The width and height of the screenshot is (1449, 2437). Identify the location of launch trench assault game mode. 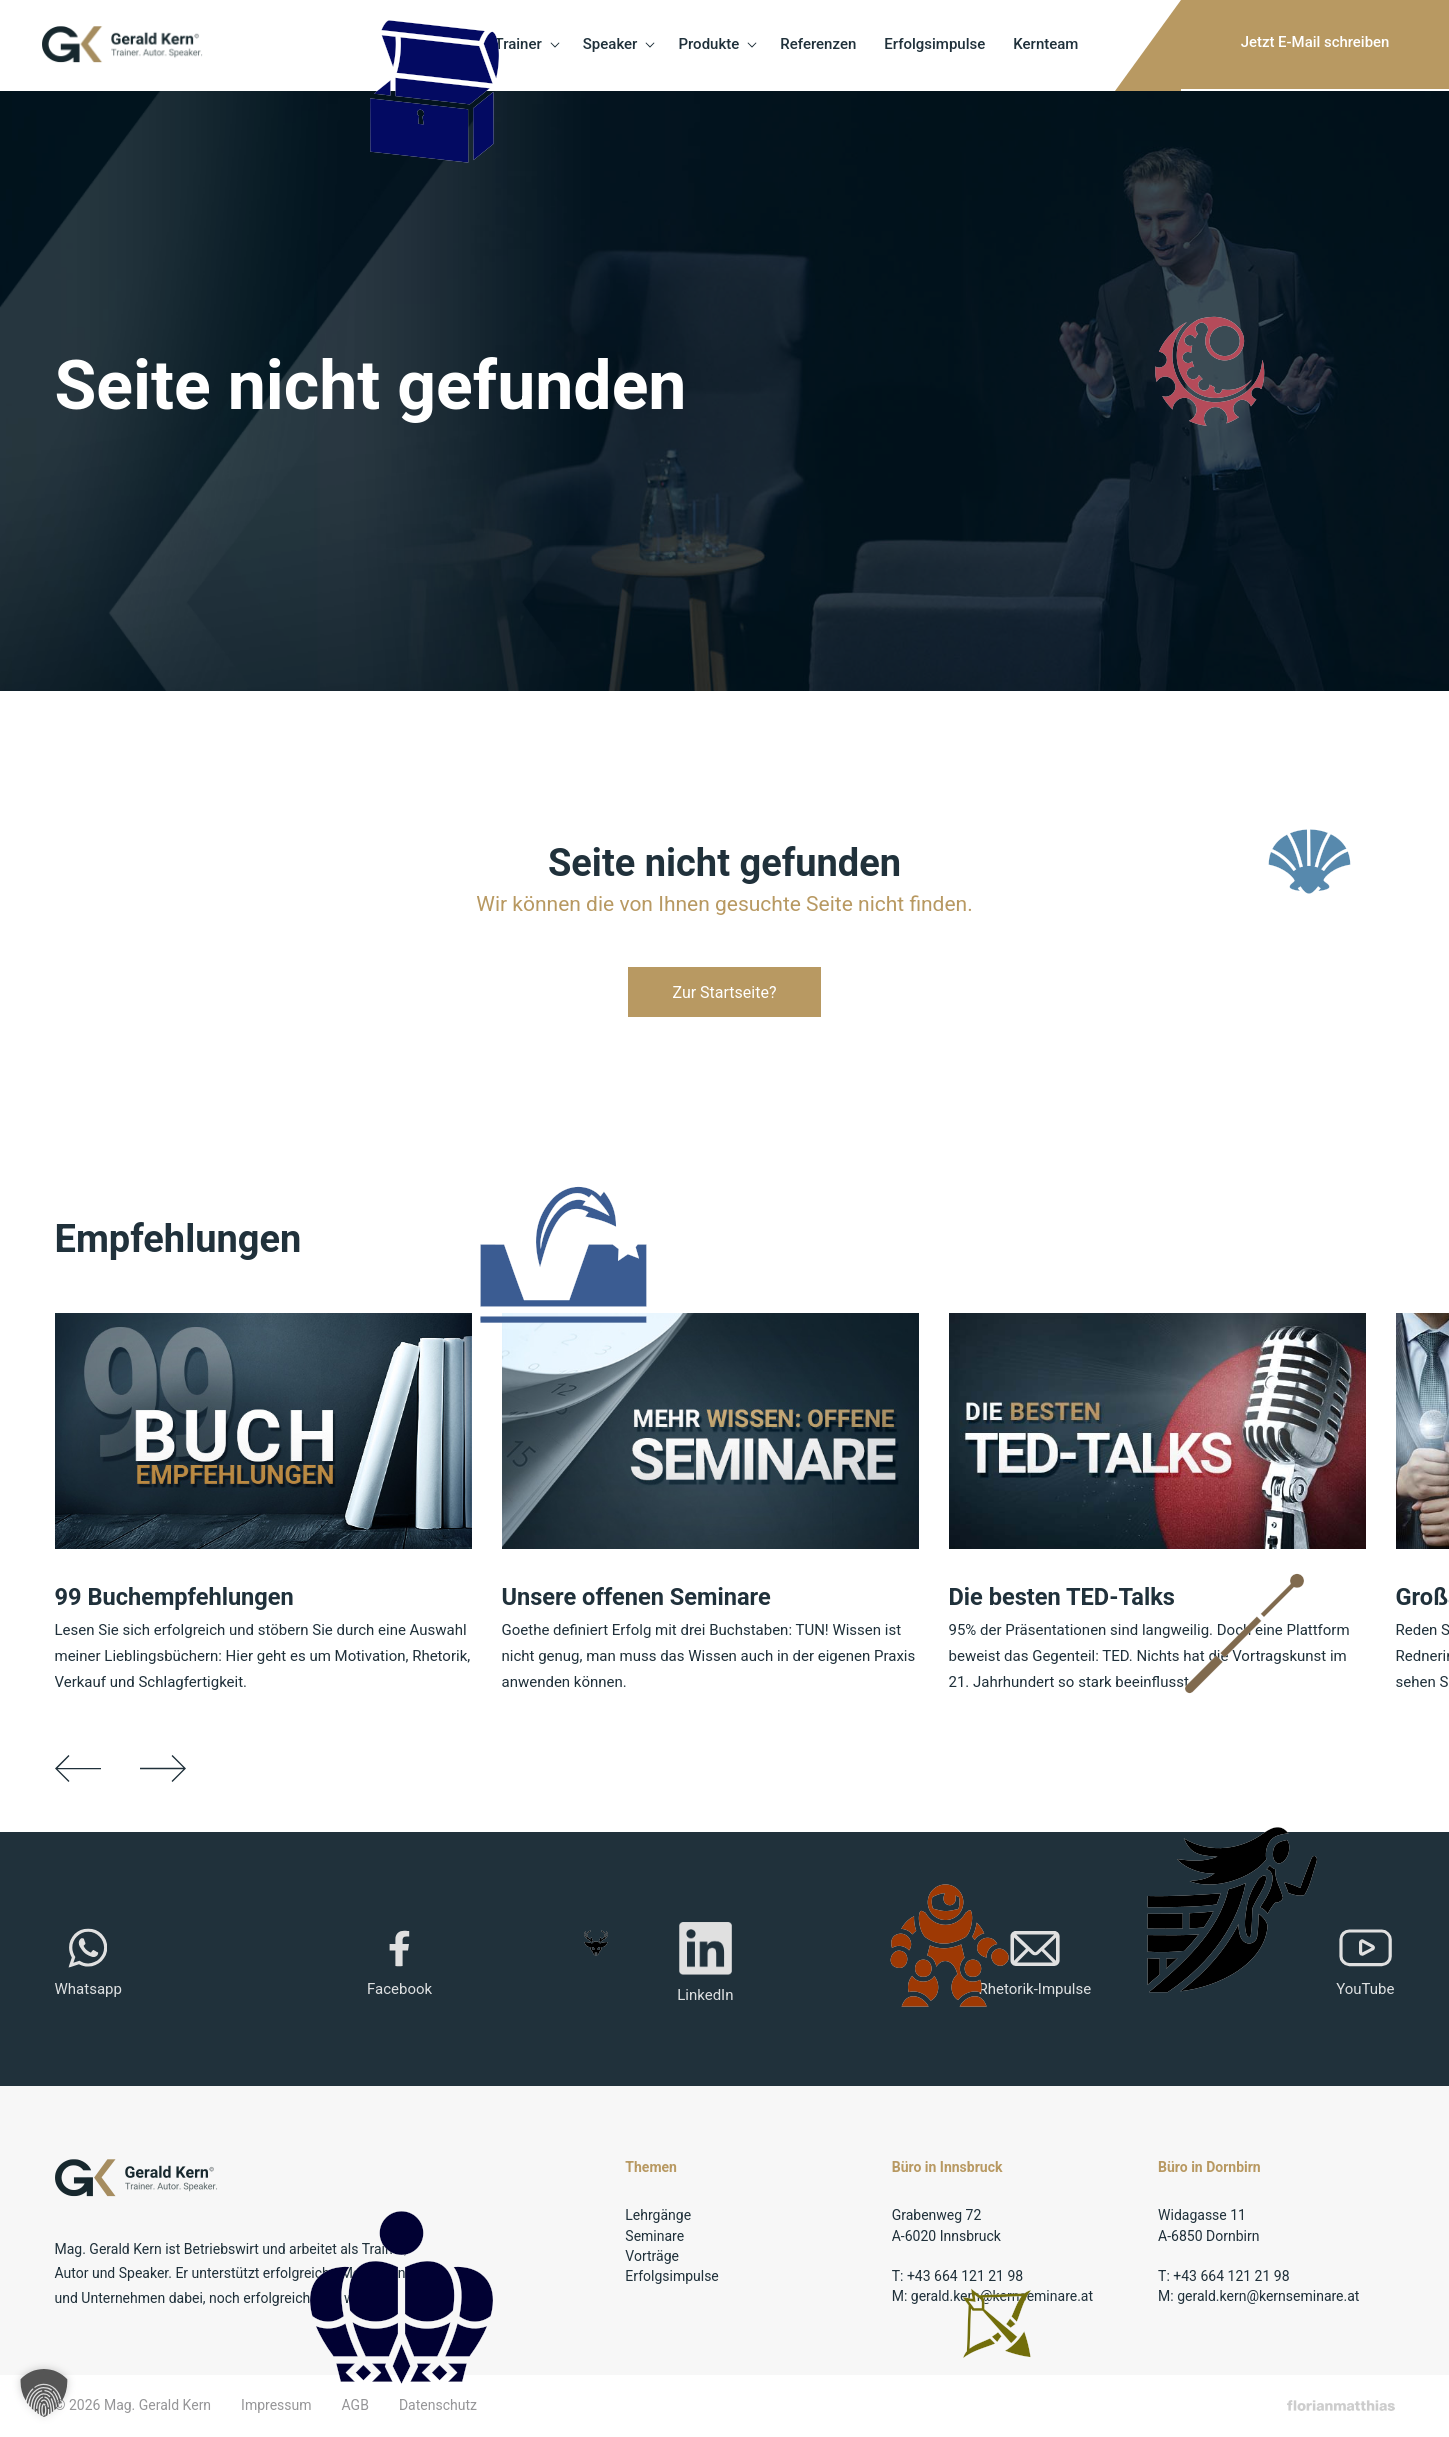
(562, 1241).